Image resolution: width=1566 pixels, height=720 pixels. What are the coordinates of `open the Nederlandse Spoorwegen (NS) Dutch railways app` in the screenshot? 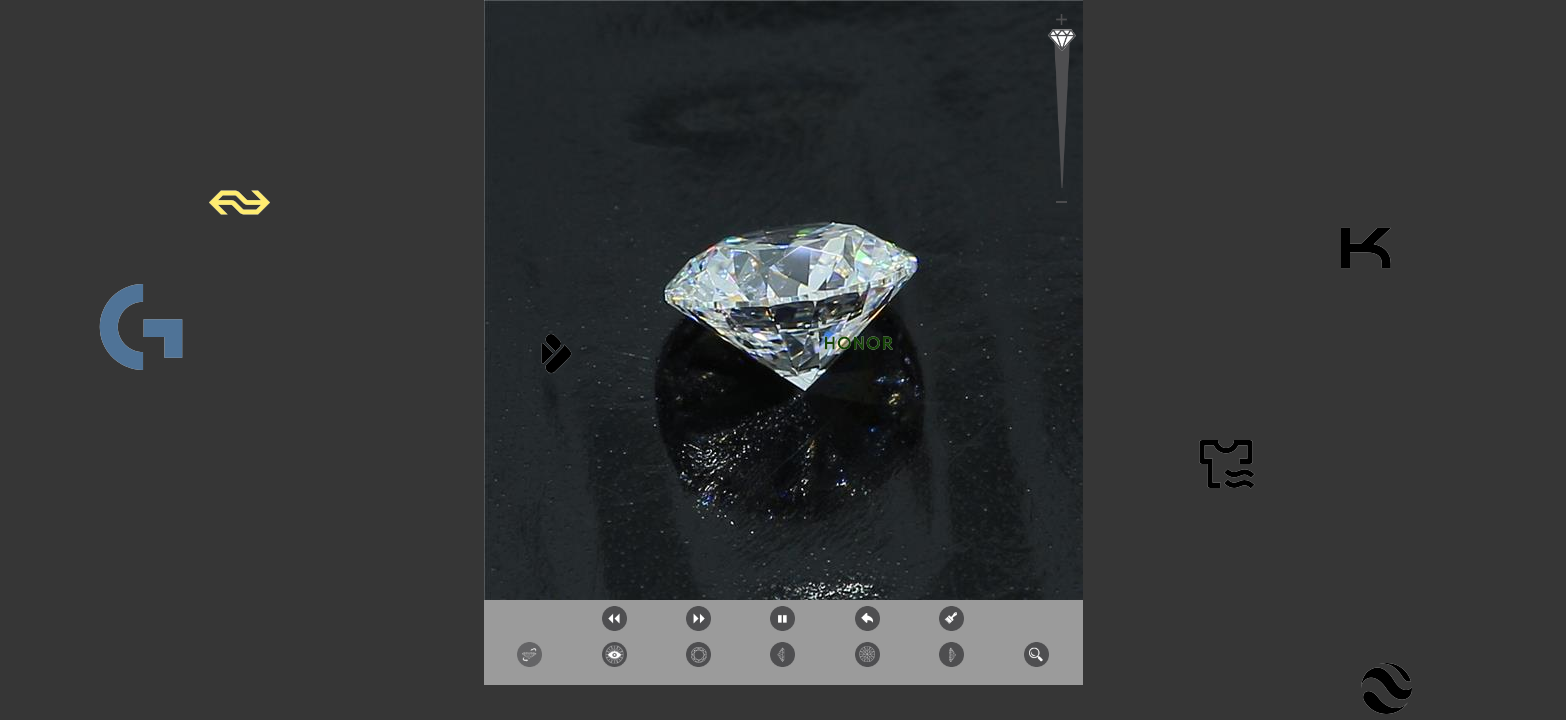 It's located at (239, 202).